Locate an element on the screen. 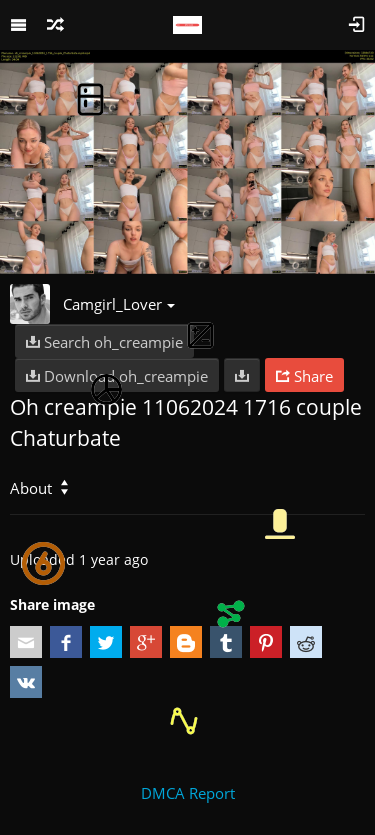 The image size is (375, 835). indicates step six in a numbered sequence is located at coordinates (43, 563).